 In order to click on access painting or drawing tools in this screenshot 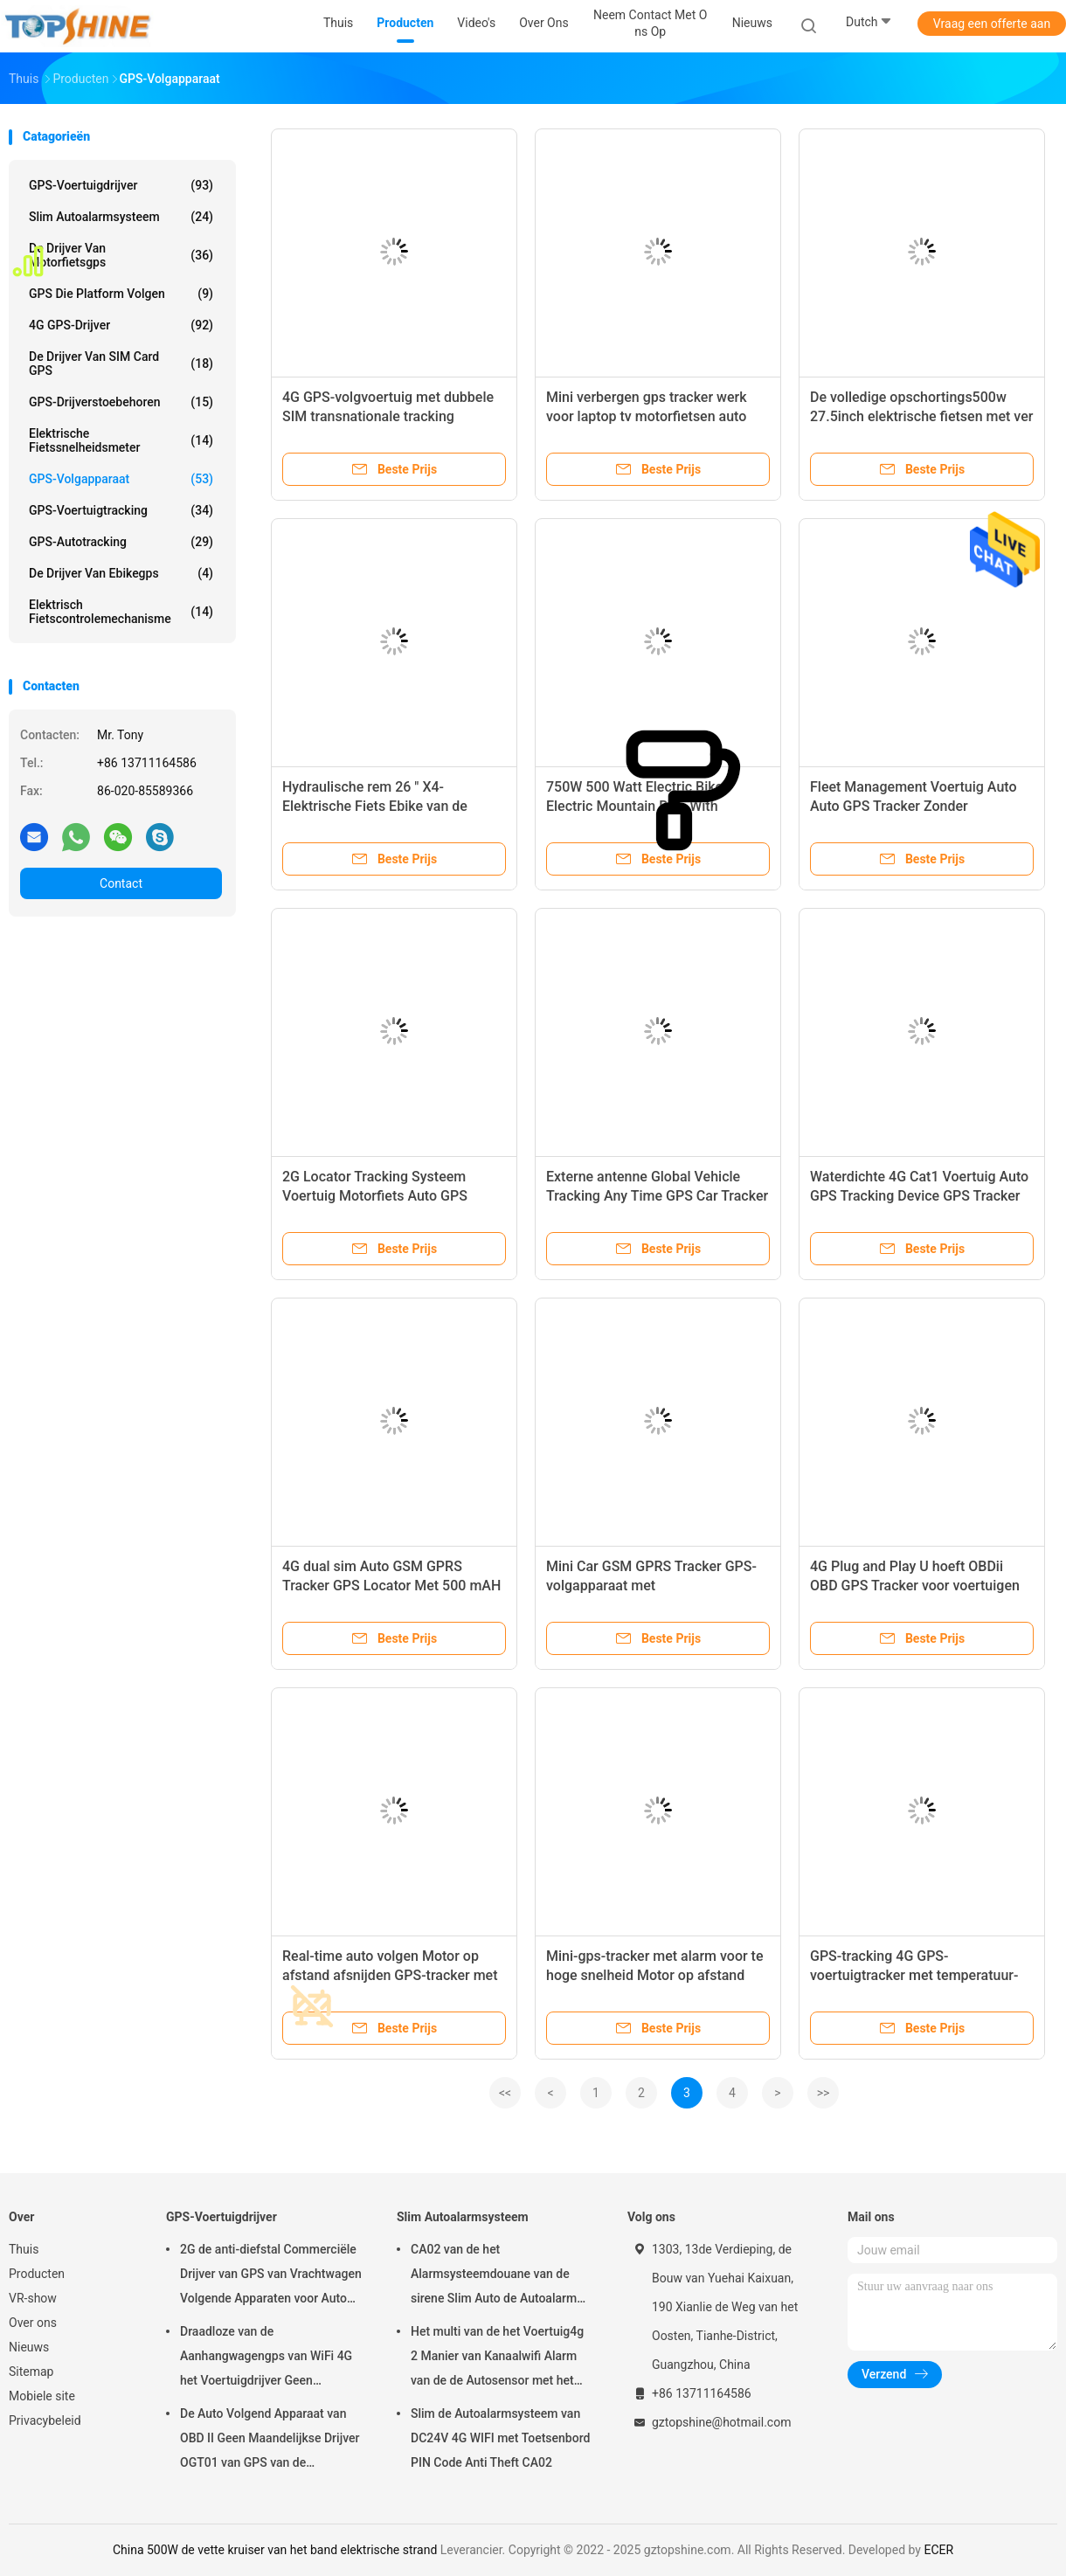, I will do `click(674, 790)`.